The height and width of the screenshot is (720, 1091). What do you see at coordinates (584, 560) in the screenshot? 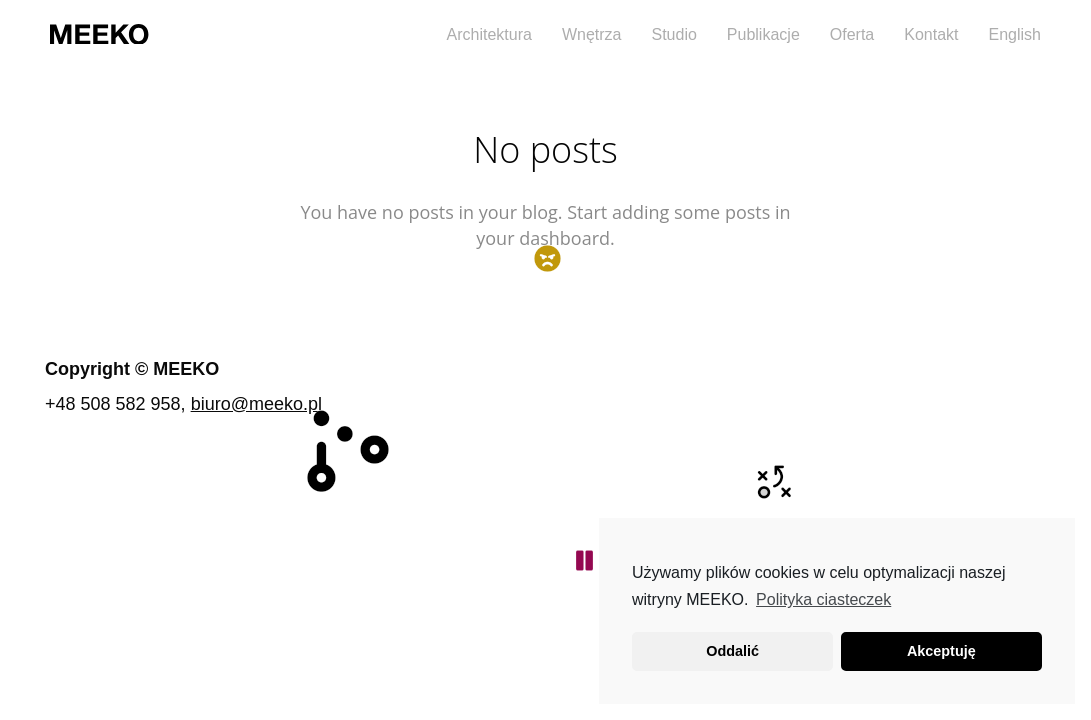
I see `switch to column view layout` at bounding box center [584, 560].